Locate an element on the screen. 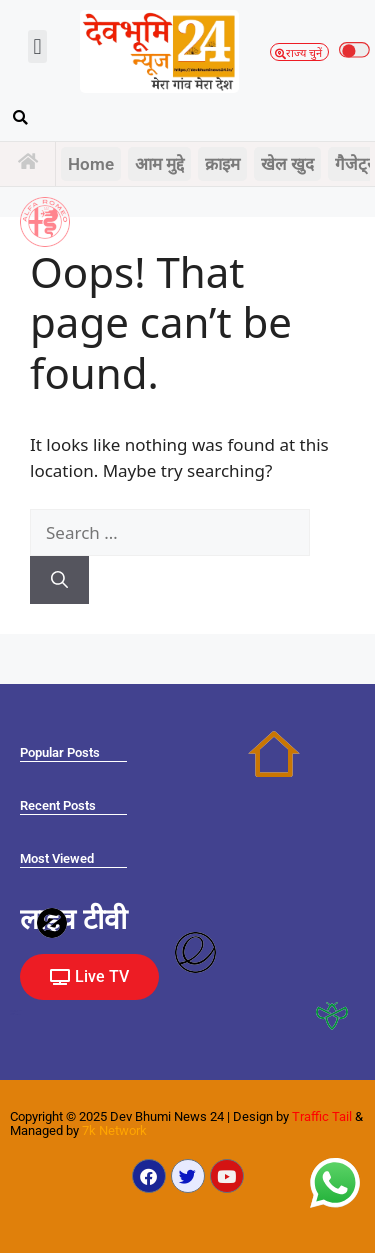  Alfa Romeo brand logo is located at coordinates (45, 222).